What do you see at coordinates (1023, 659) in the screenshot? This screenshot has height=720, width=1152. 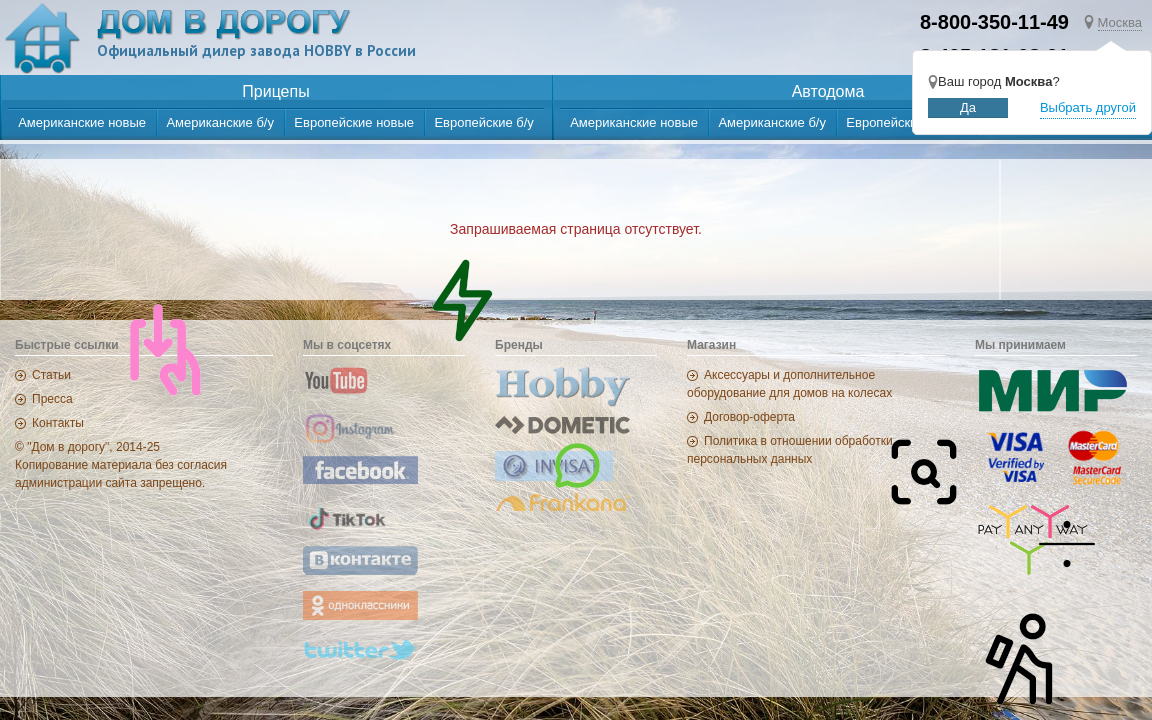 I see `access hiking or trail activities` at bounding box center [1023, 659].